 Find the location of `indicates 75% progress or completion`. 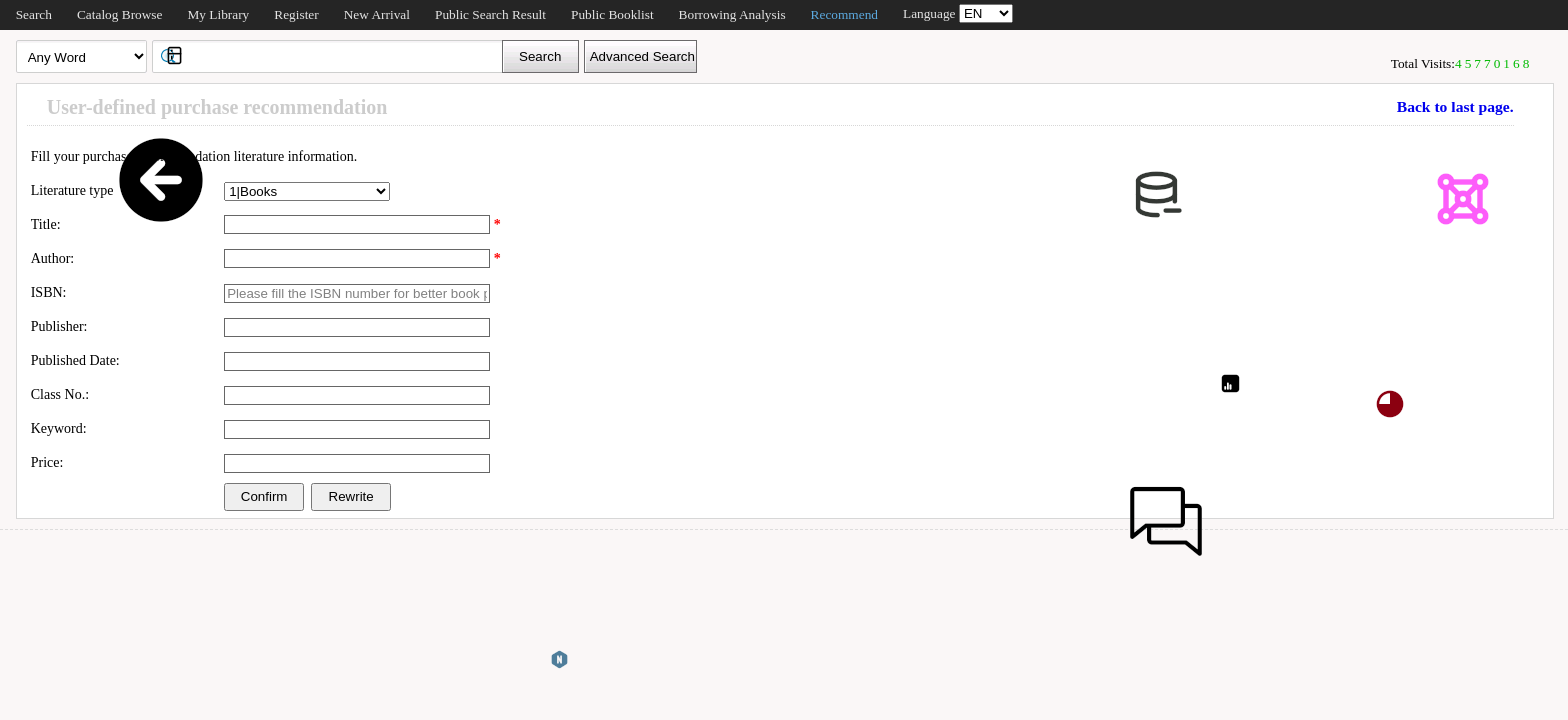

indicates 75% progress or completion is located at coordinates (1390, 404).